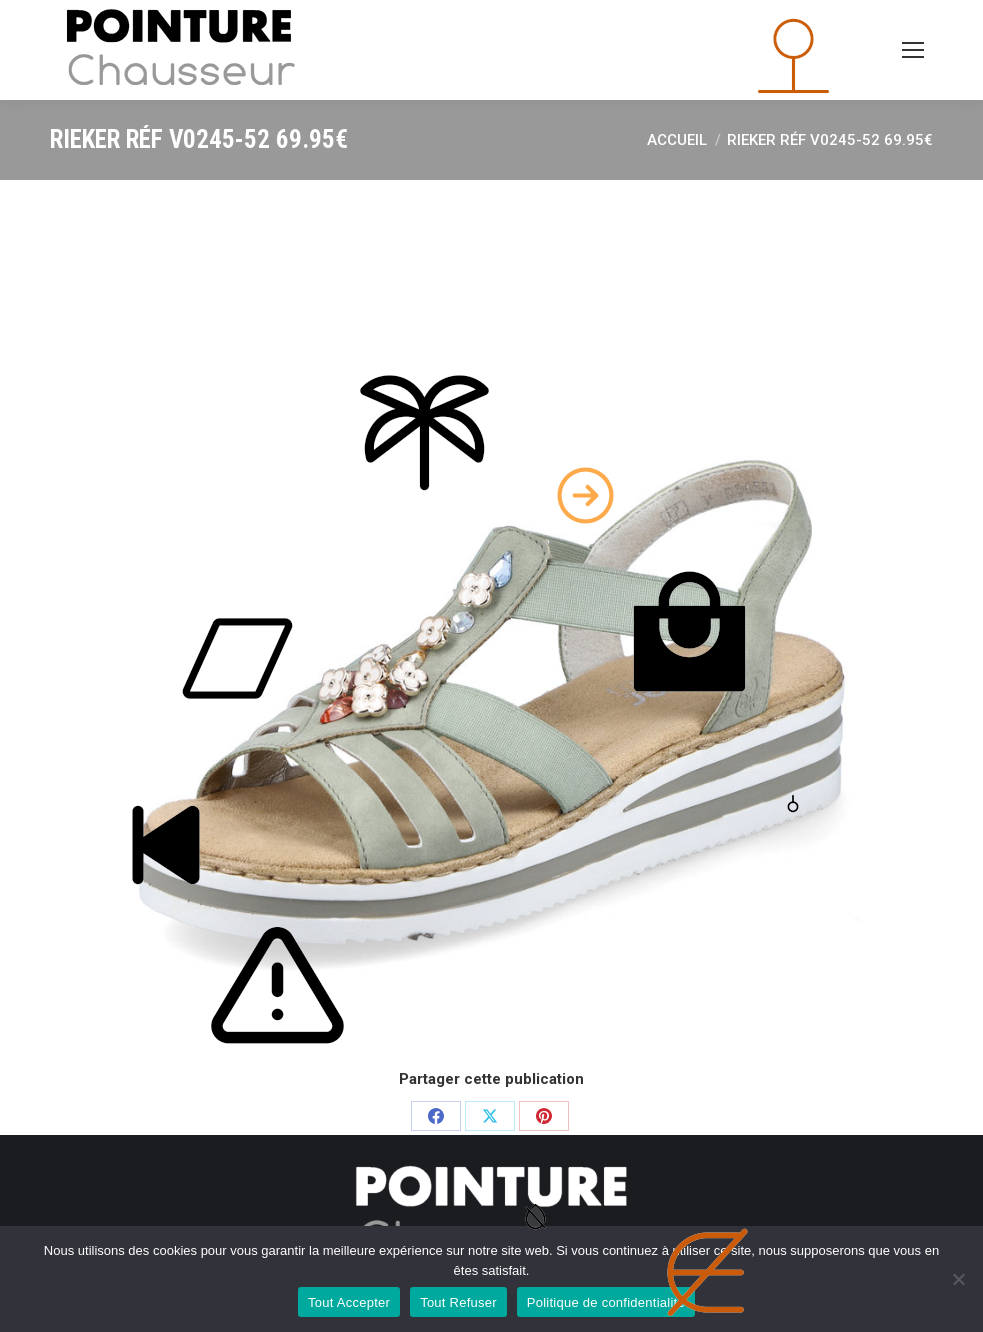  What do you see at coordinates (535, 1217) in the screenshot?
I see `disable water or liquid detection` at bounding box center [535, 1217].